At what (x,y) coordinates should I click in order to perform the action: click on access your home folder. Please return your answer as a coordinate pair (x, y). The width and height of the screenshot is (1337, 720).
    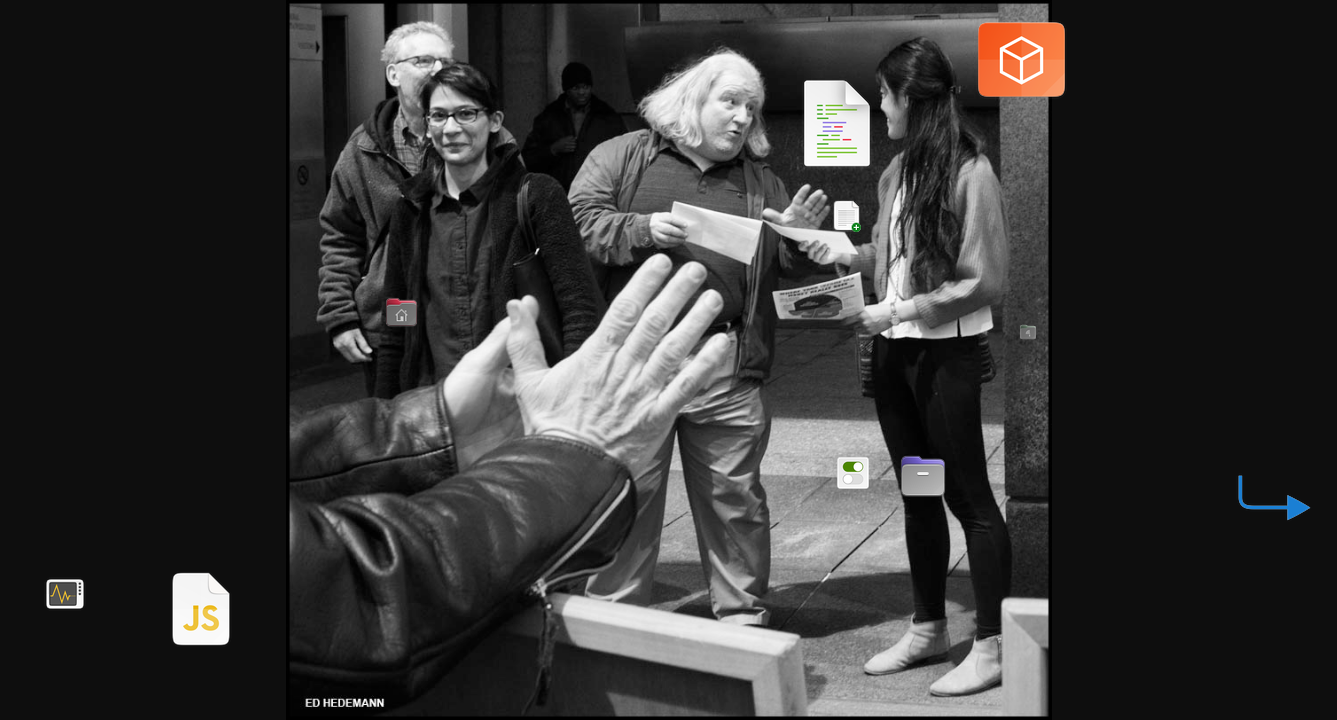
    Looking at the image, I should click on (401, 311).